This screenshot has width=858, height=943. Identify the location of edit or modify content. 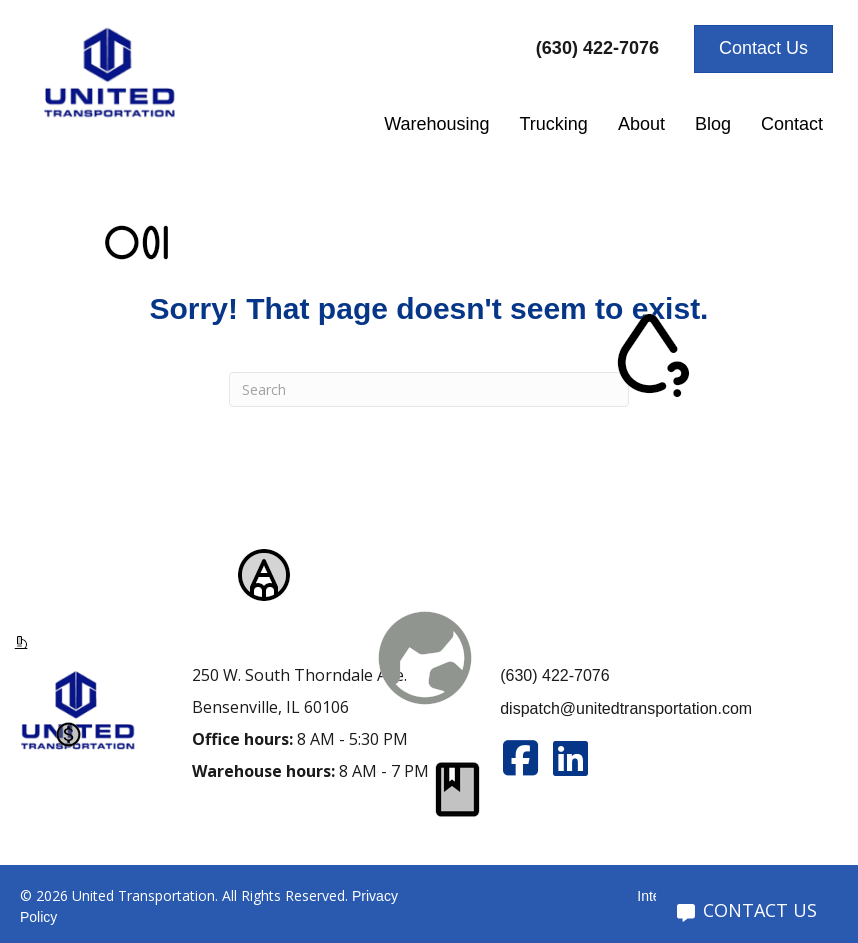
(264, 575).